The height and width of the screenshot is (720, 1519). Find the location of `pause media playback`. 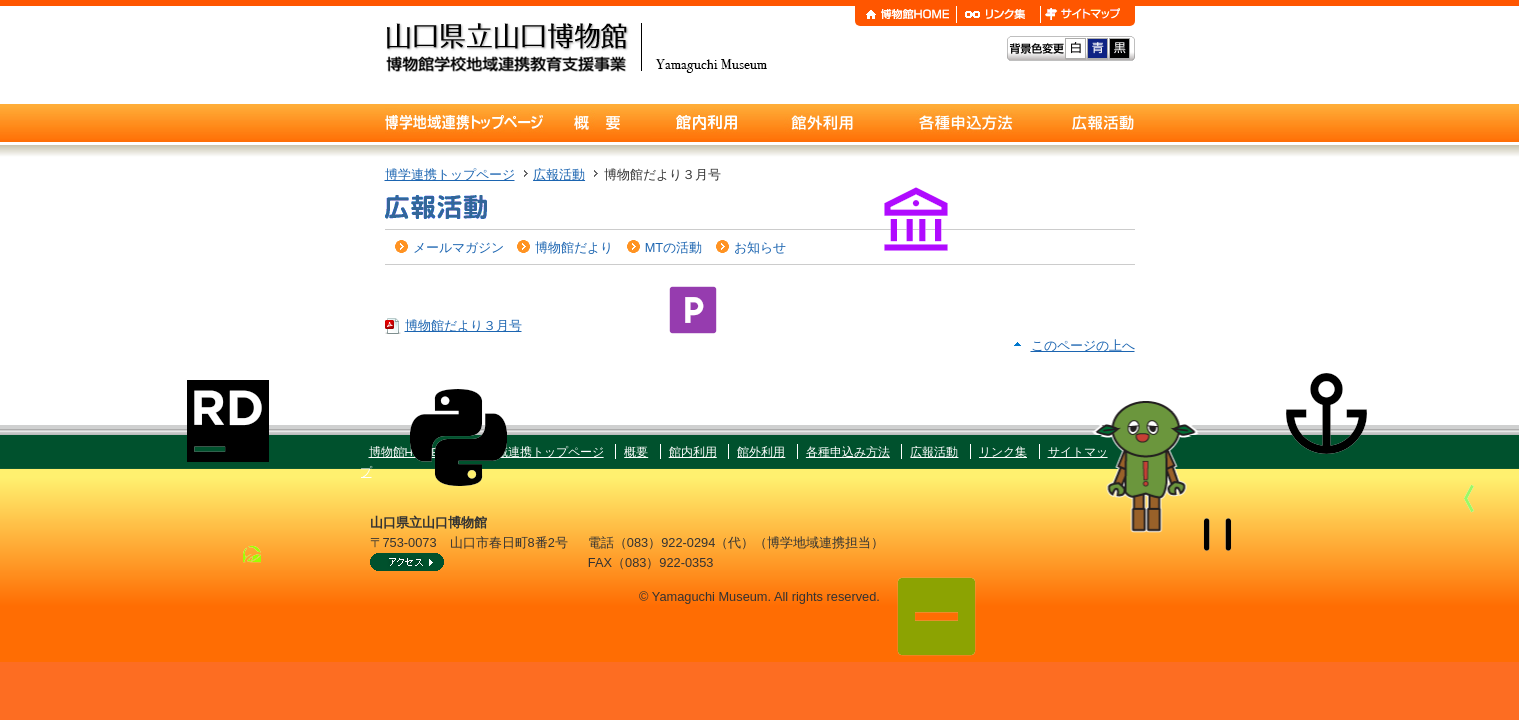

pause media playback is located at coordinates (1217, 534).